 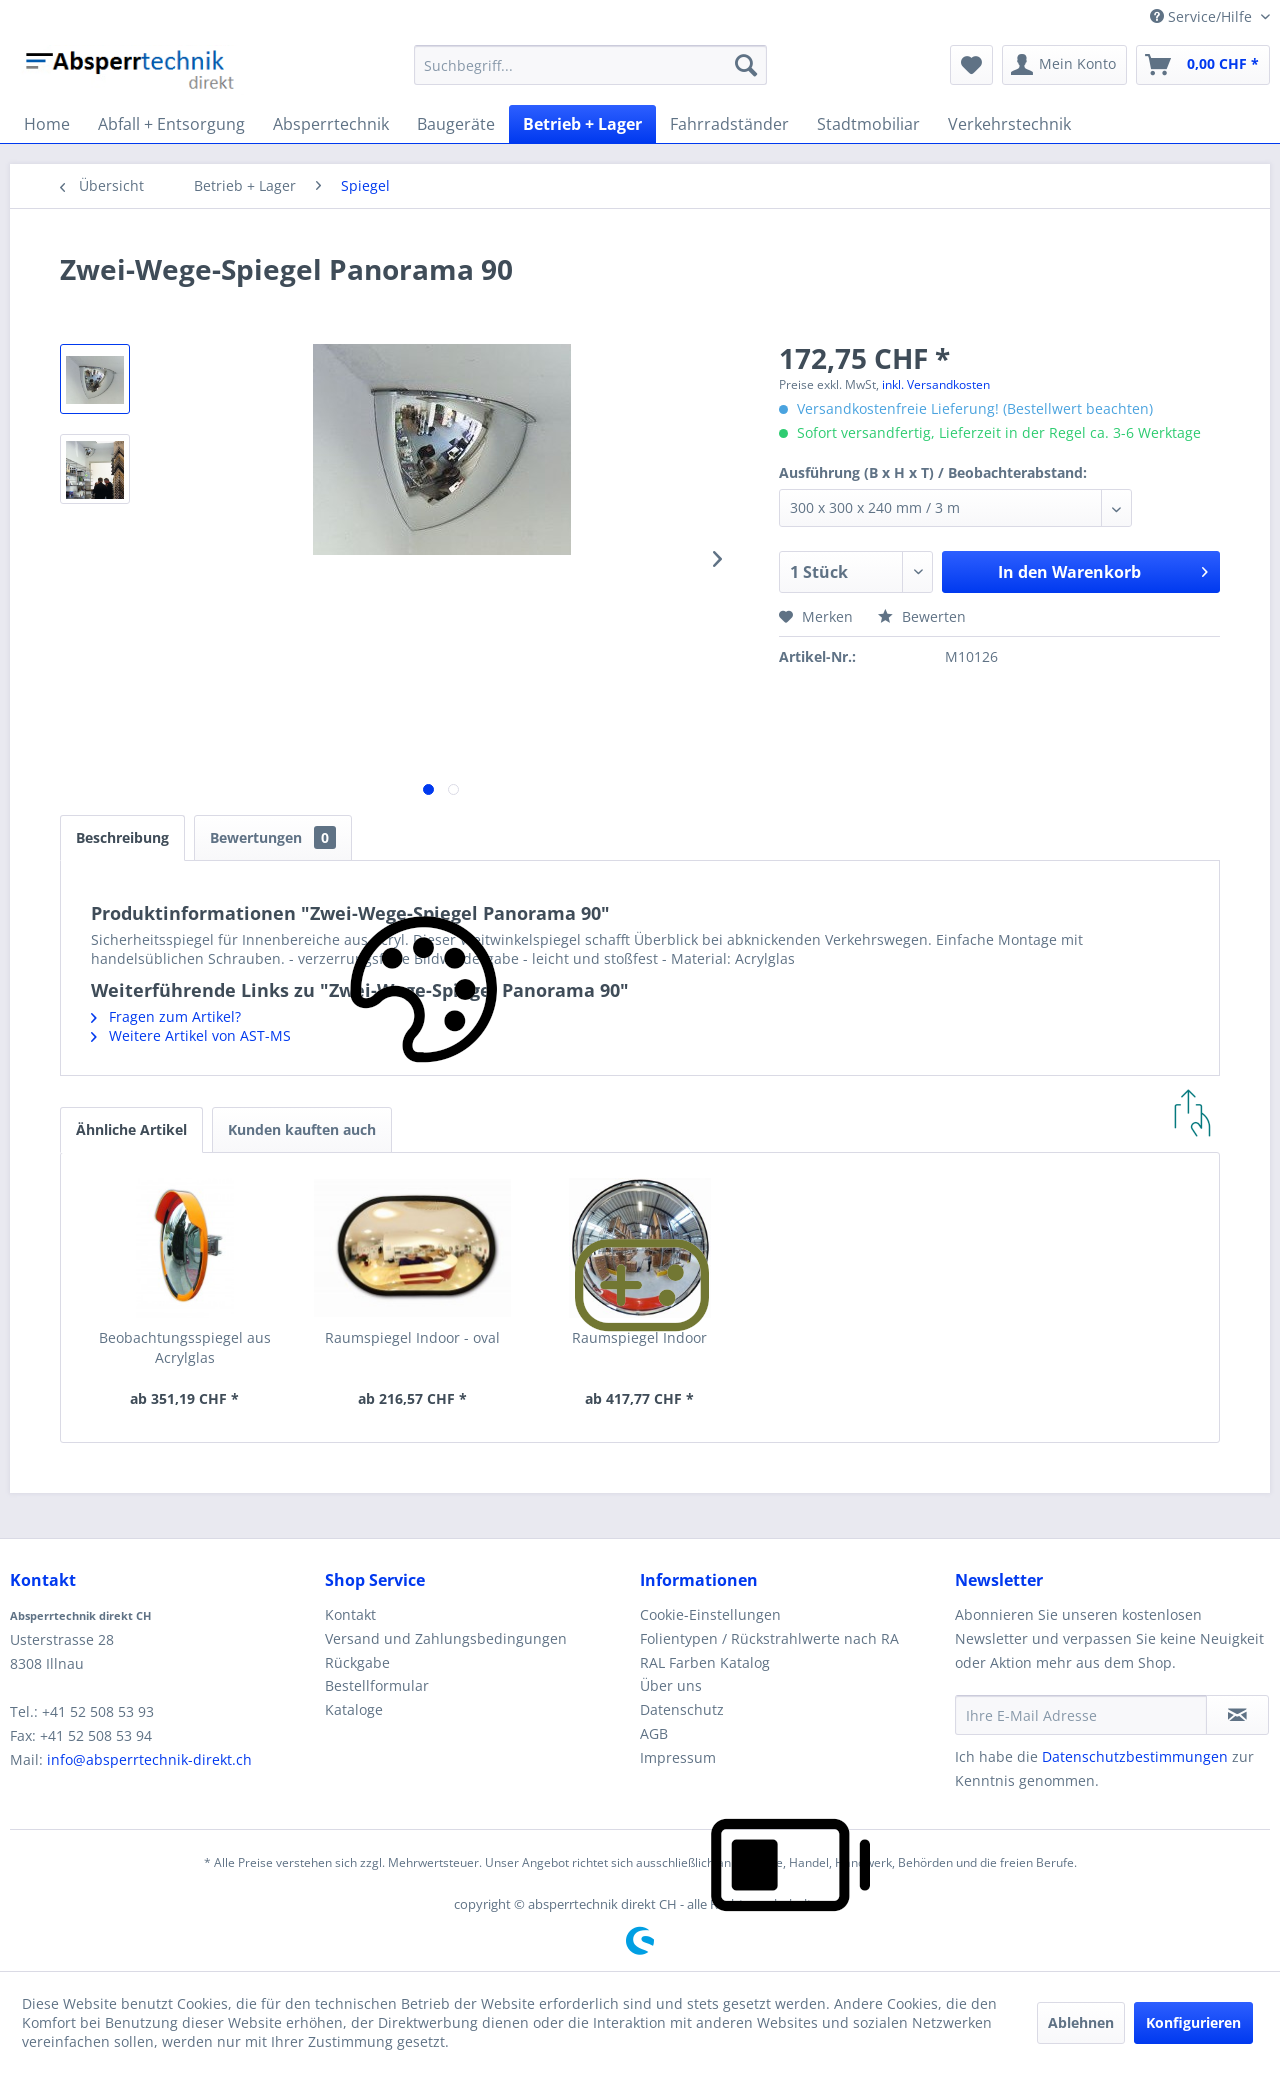 What do you see at coordinates (1190, 1113) in the screenshot?
I see `deposit or add funds to your account` at bounding box center [1190, 1113].